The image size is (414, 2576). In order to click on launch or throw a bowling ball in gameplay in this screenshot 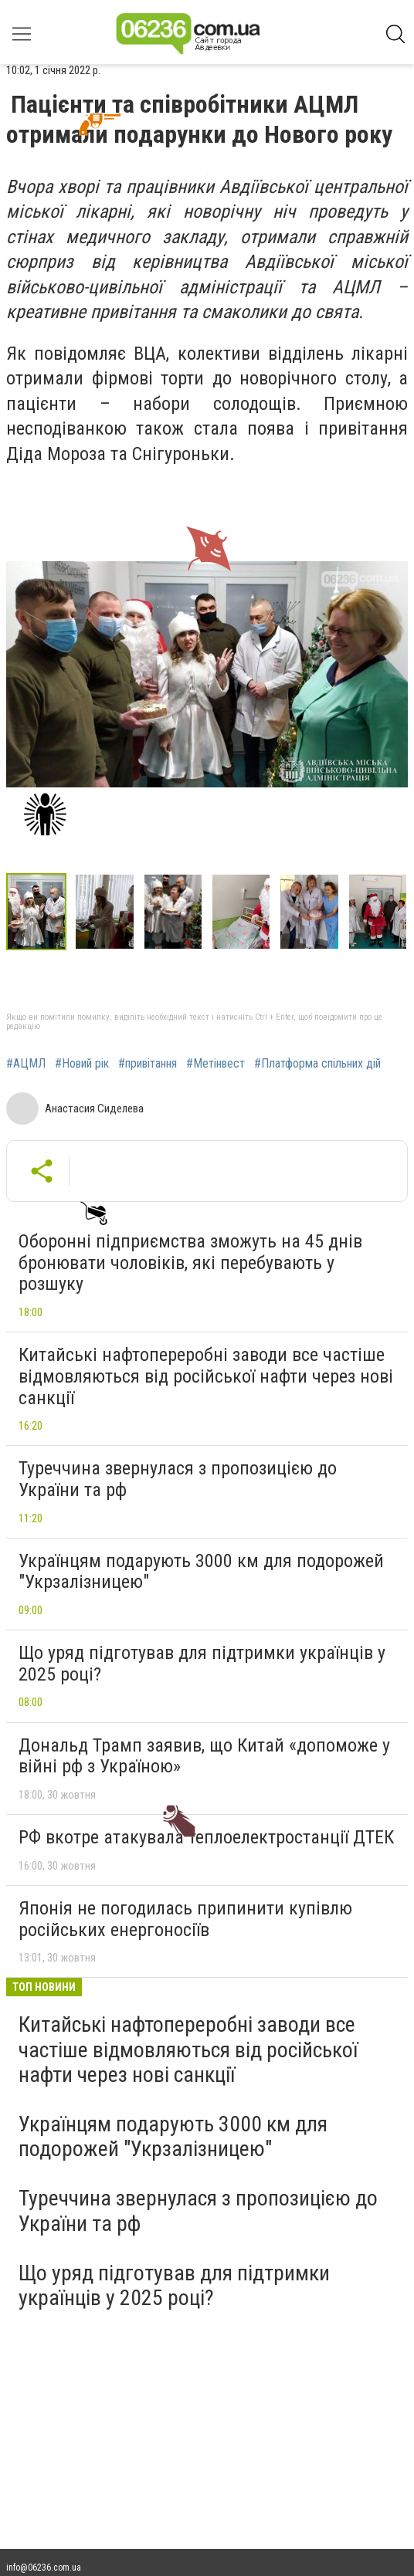, I will do `click(179, 1821)`.